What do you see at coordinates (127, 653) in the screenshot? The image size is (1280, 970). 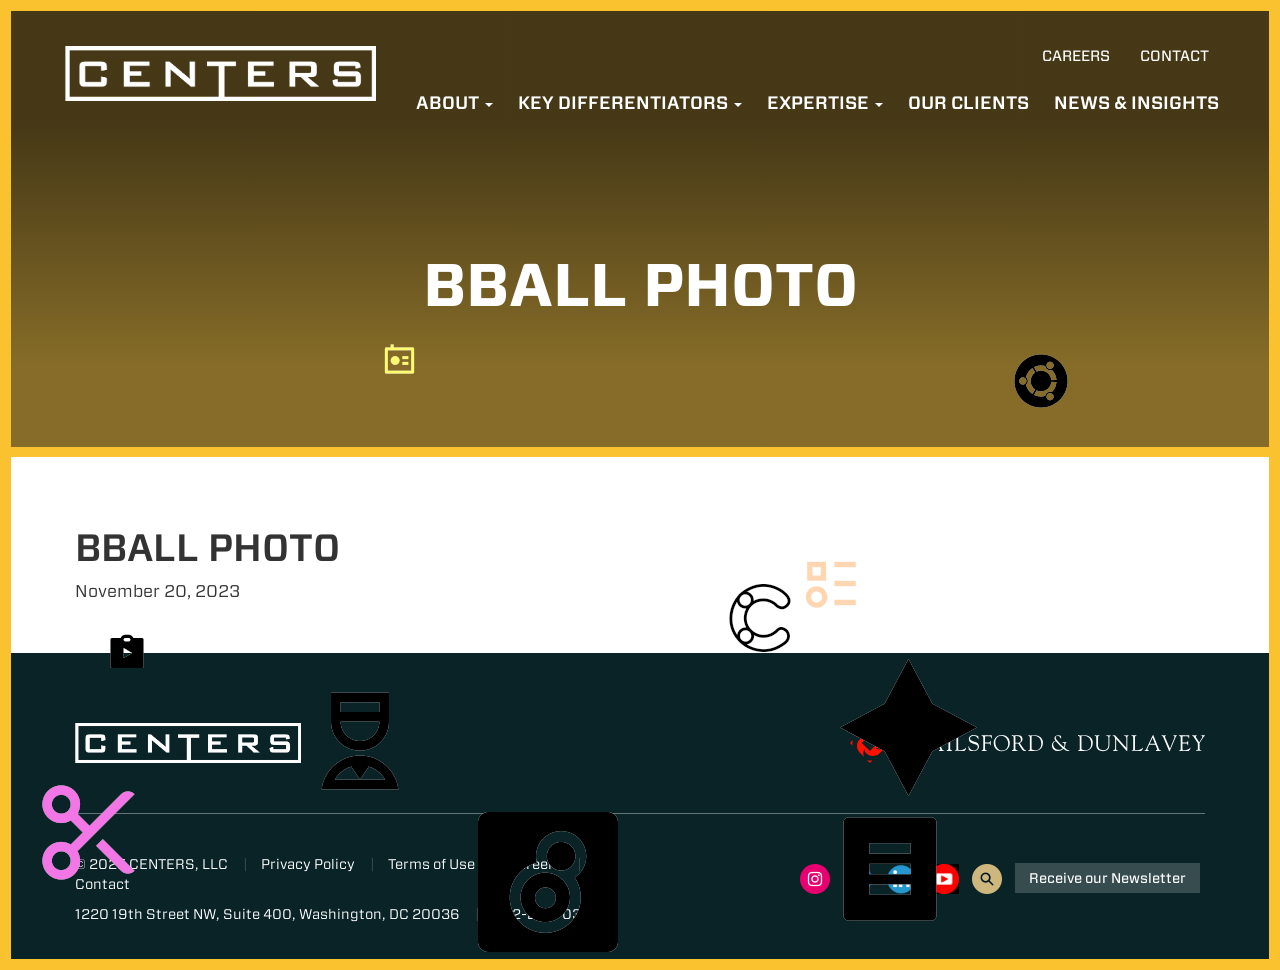 I see `start a presentation or slideshow` at bounding box center [127, 653].